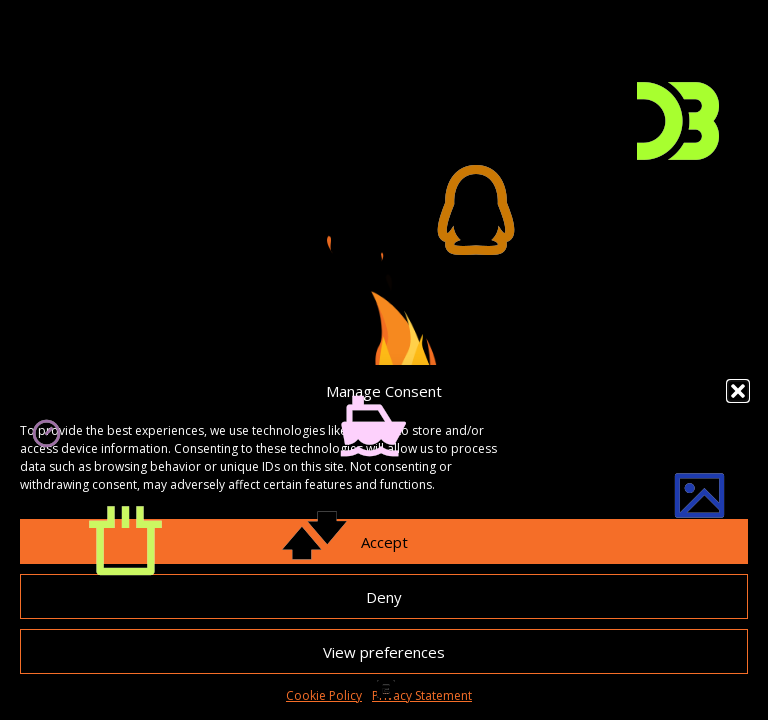  I want to click on D3.js data visualization library logo, so click(678, 121).